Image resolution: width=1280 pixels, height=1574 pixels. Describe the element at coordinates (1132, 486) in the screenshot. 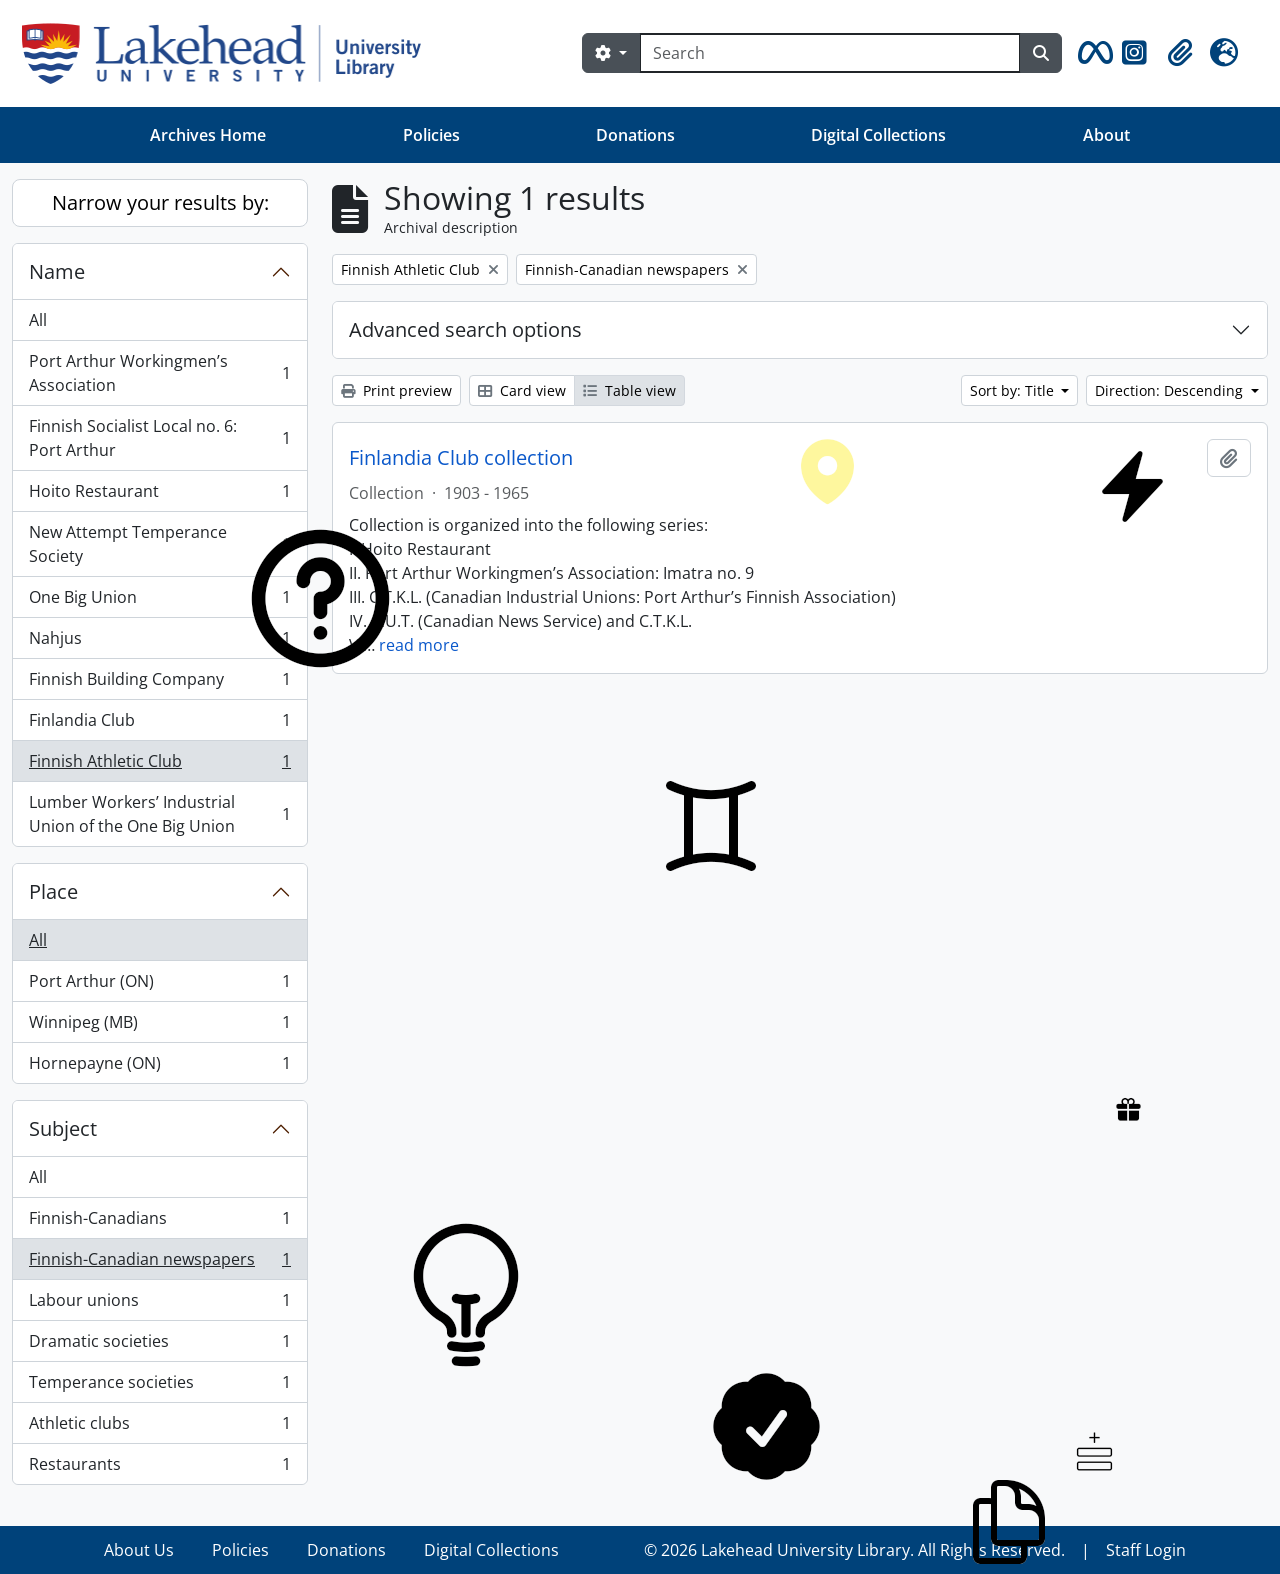

I see `indicates flash or lightning mode is enabled` at that location.